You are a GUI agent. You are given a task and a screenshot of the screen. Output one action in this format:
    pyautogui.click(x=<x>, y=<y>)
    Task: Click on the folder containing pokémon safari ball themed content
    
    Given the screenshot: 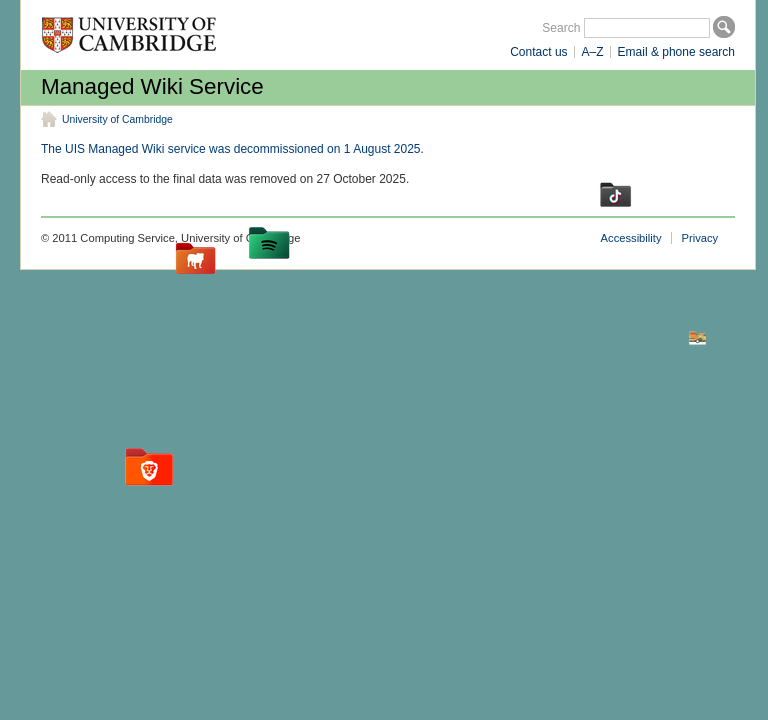 What is the action you would take?
    pyautogui.click(x=697, y=338)
    